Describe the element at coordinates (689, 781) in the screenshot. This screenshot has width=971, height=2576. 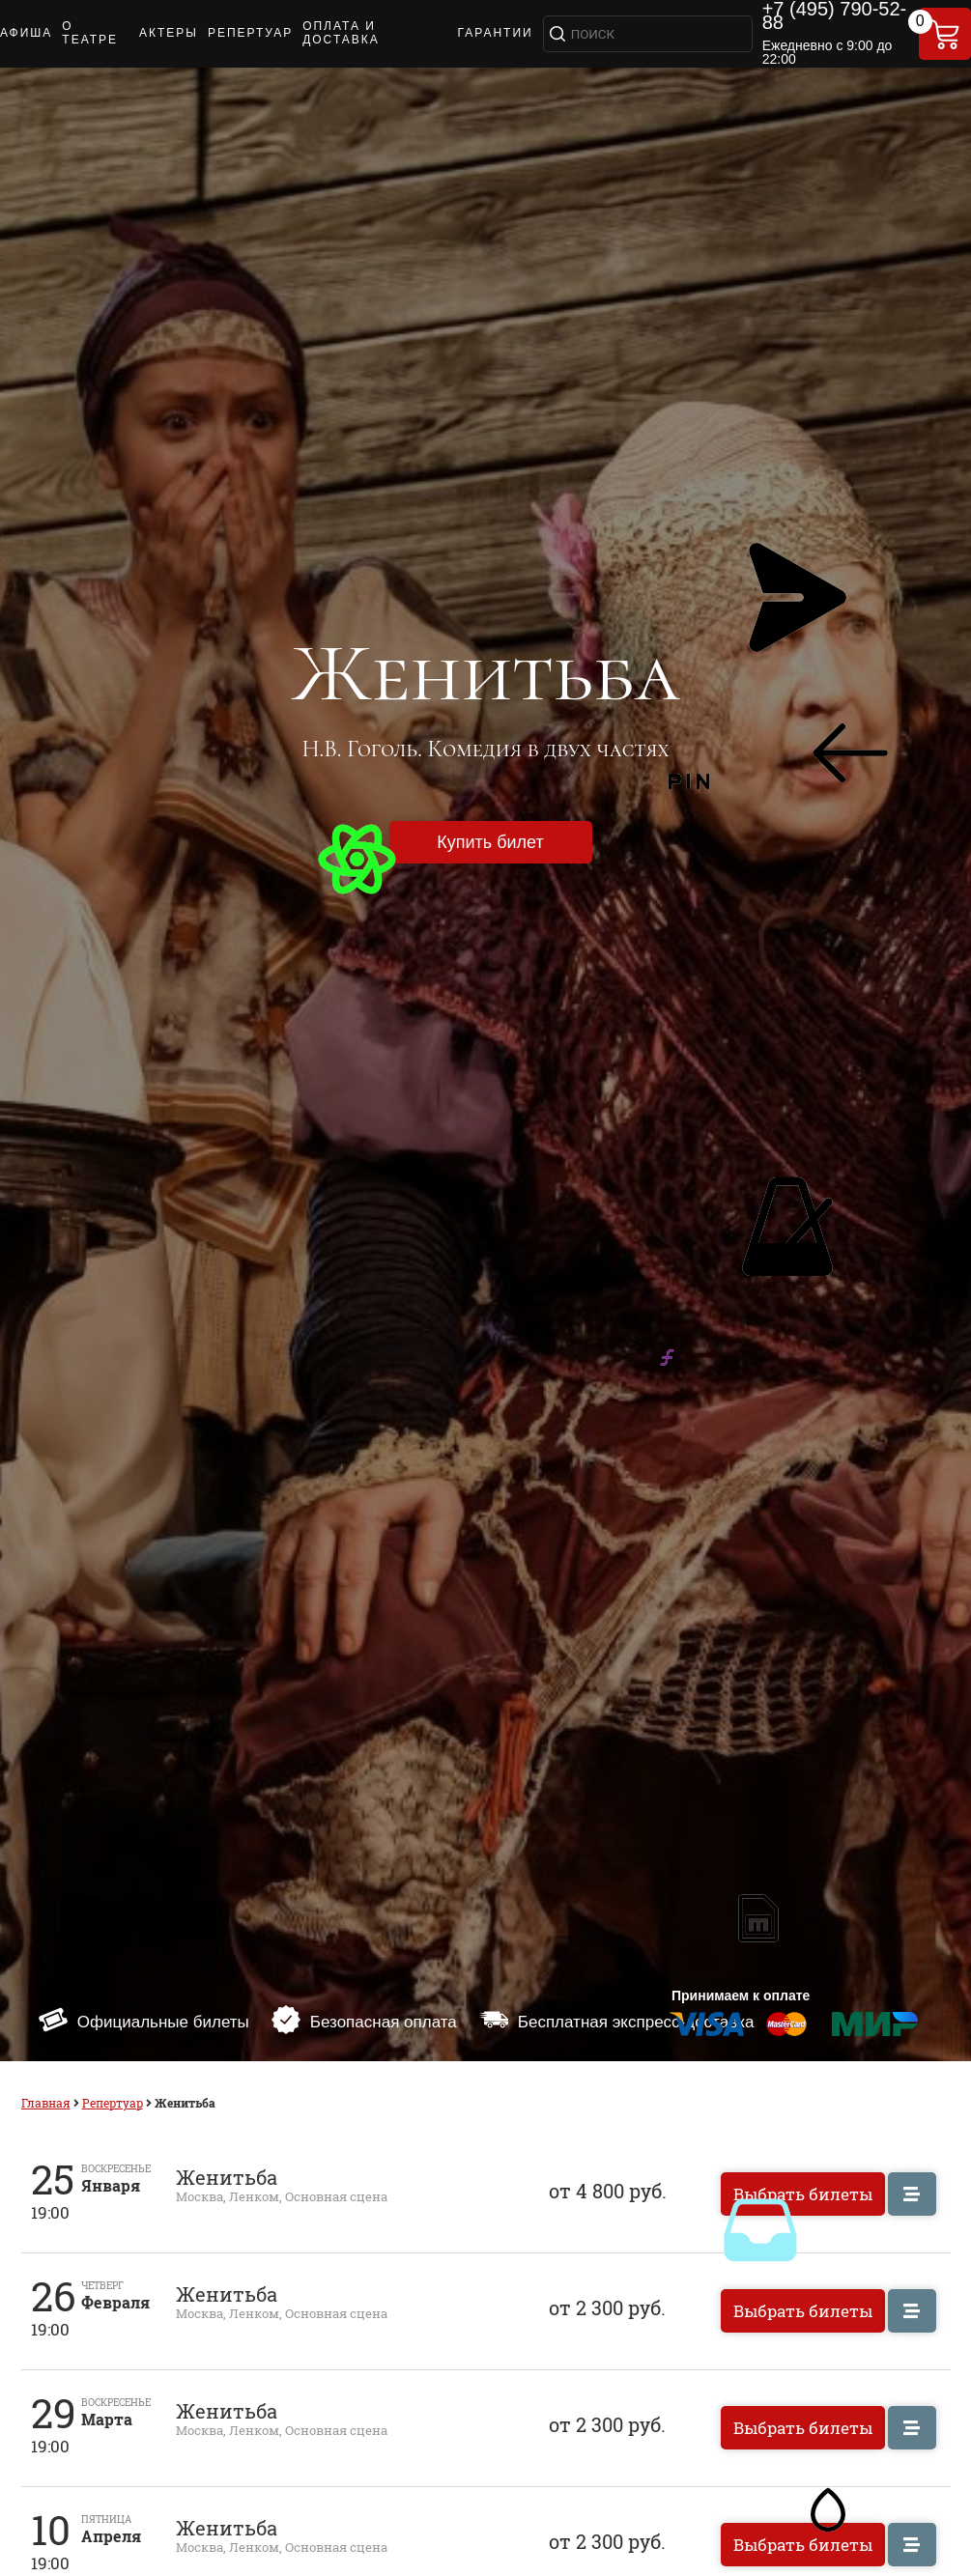
I see `enter PIN code for parental controls` at that location.